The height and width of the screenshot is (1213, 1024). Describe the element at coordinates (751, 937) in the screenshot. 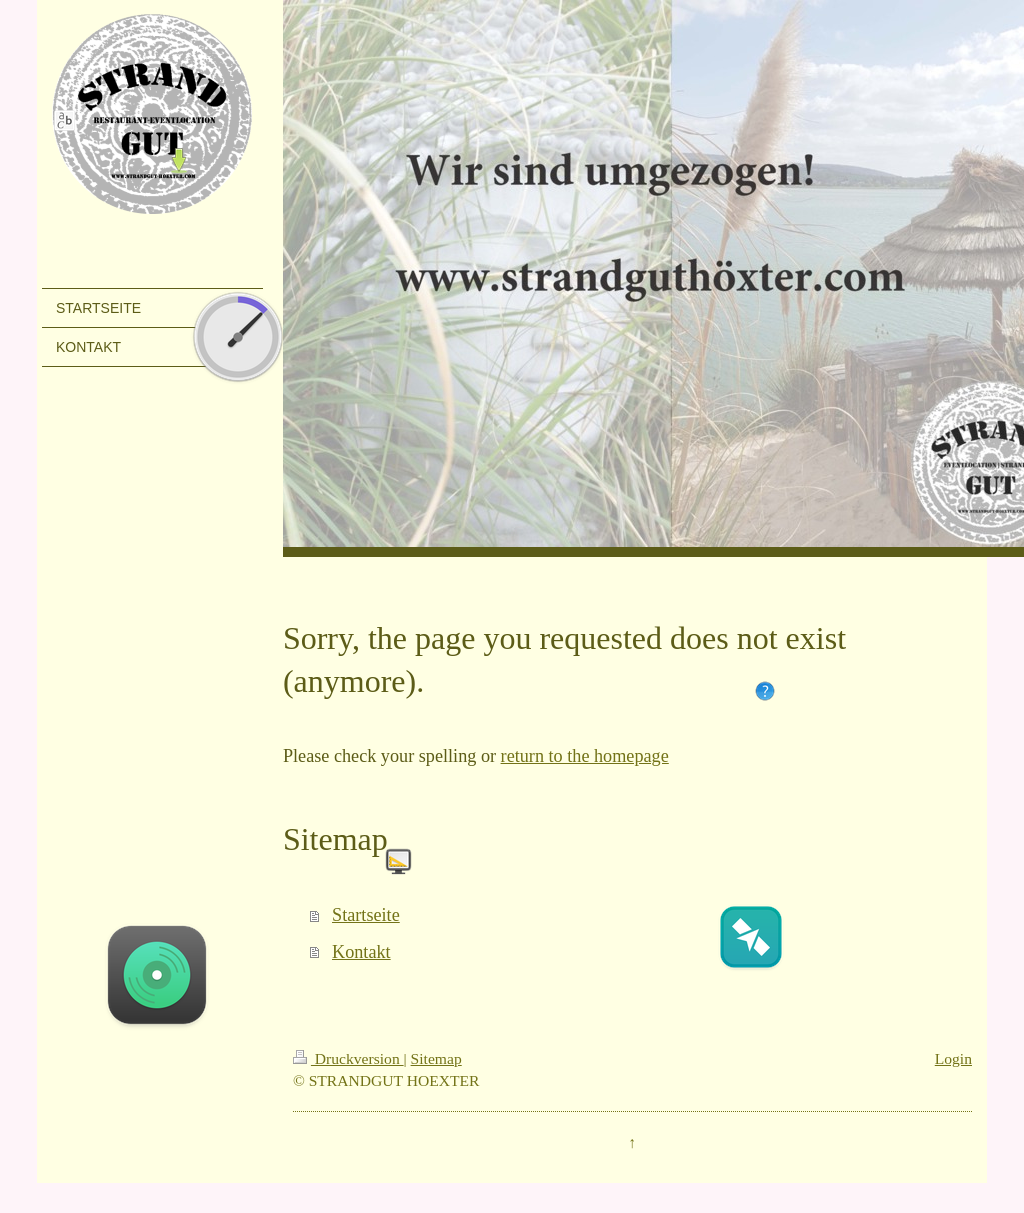

I see `launch gpredict satellite tracking application` at that location.